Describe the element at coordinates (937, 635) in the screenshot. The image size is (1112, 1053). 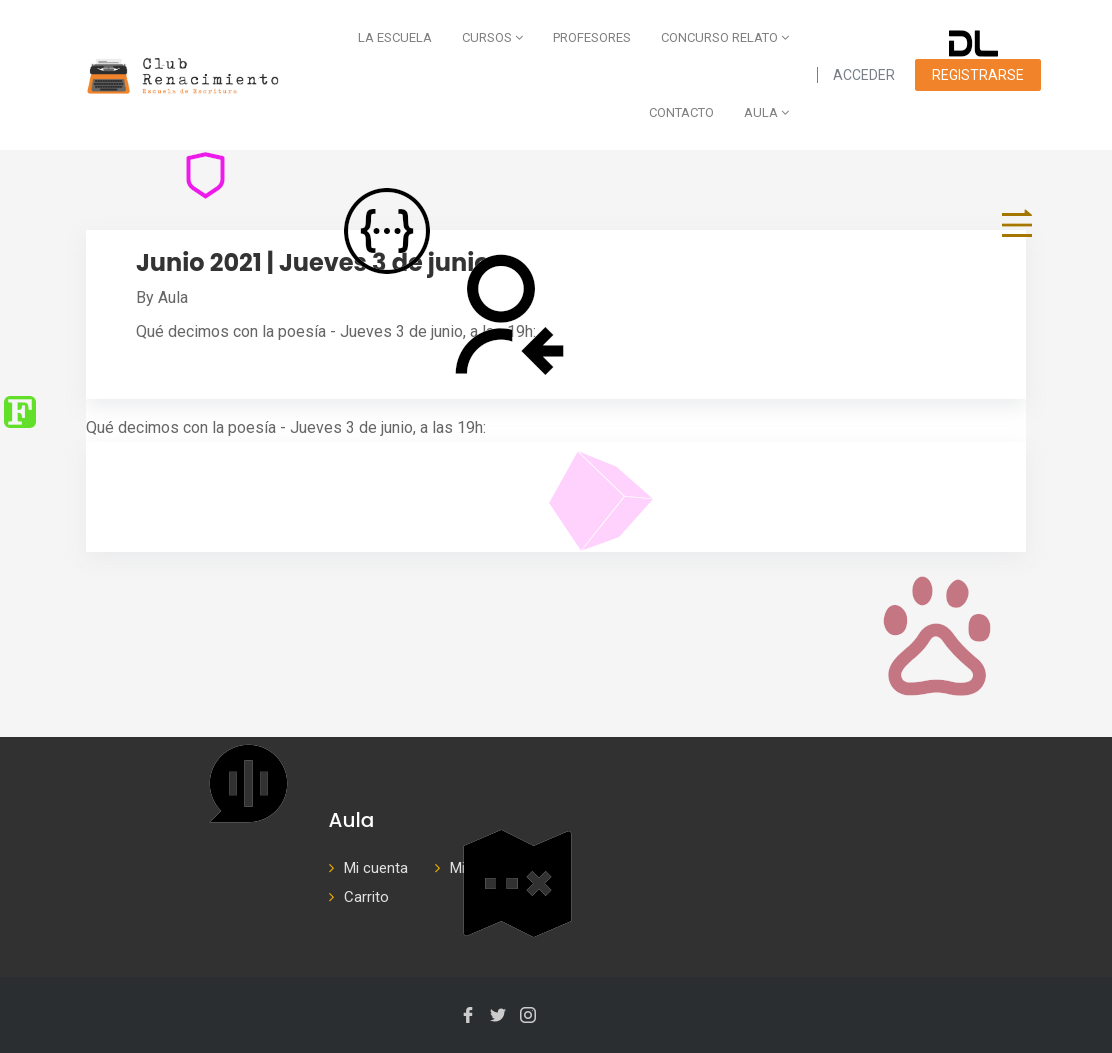
I see `open Baidu app` at that location.